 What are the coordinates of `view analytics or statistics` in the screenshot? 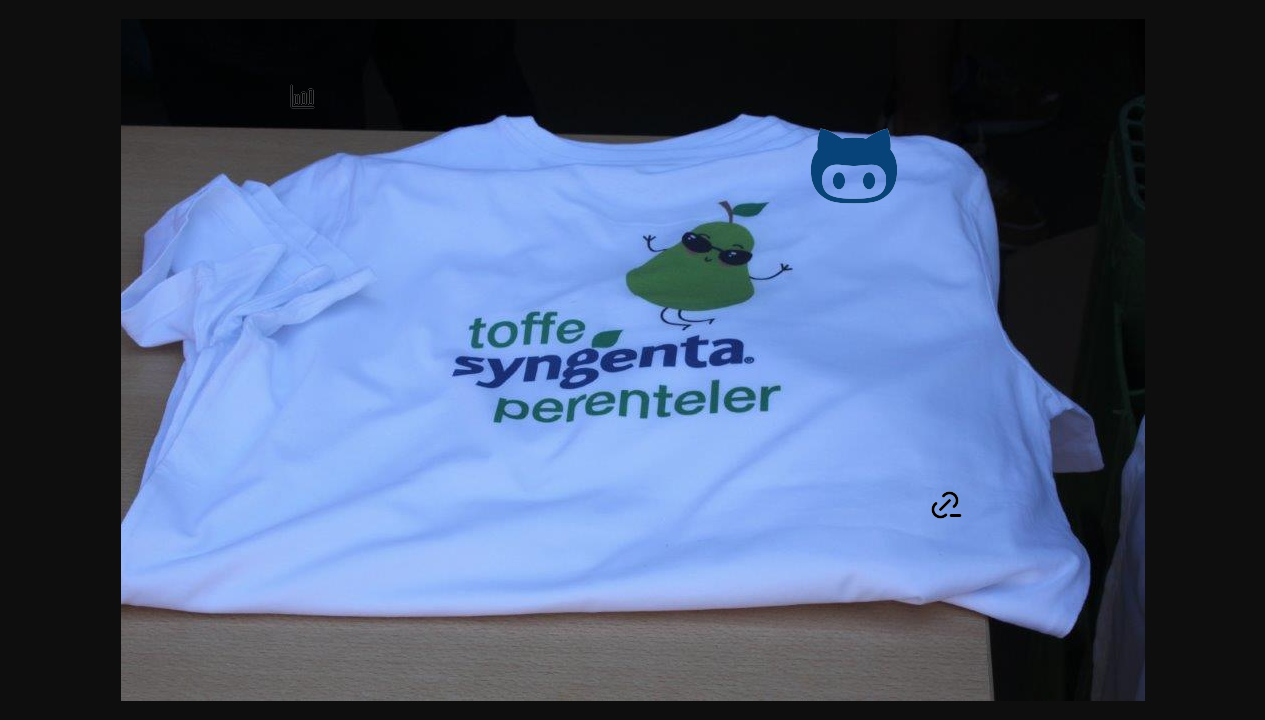 It's located at (302, 96).